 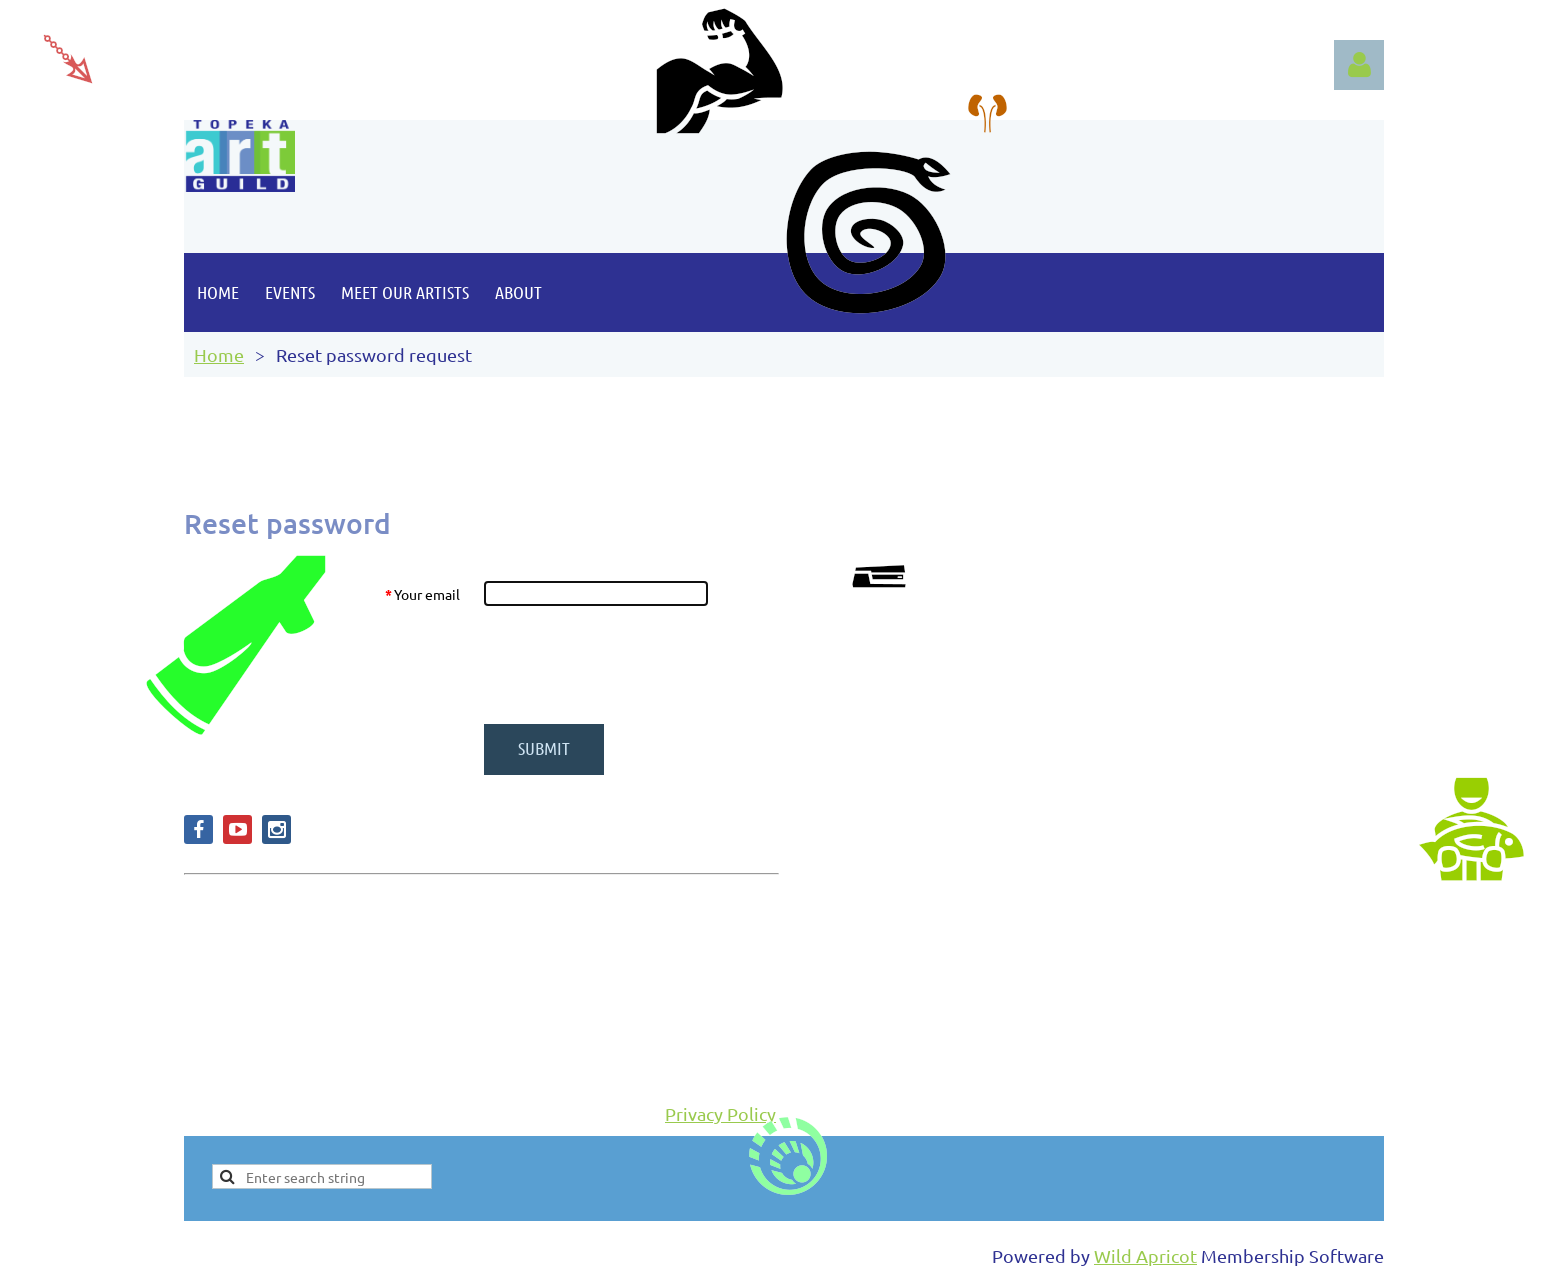 What do you see at coordinates (720, 70) in the screenshot?
I see `view strength or fitness stats` at bounding box center [720, 70].